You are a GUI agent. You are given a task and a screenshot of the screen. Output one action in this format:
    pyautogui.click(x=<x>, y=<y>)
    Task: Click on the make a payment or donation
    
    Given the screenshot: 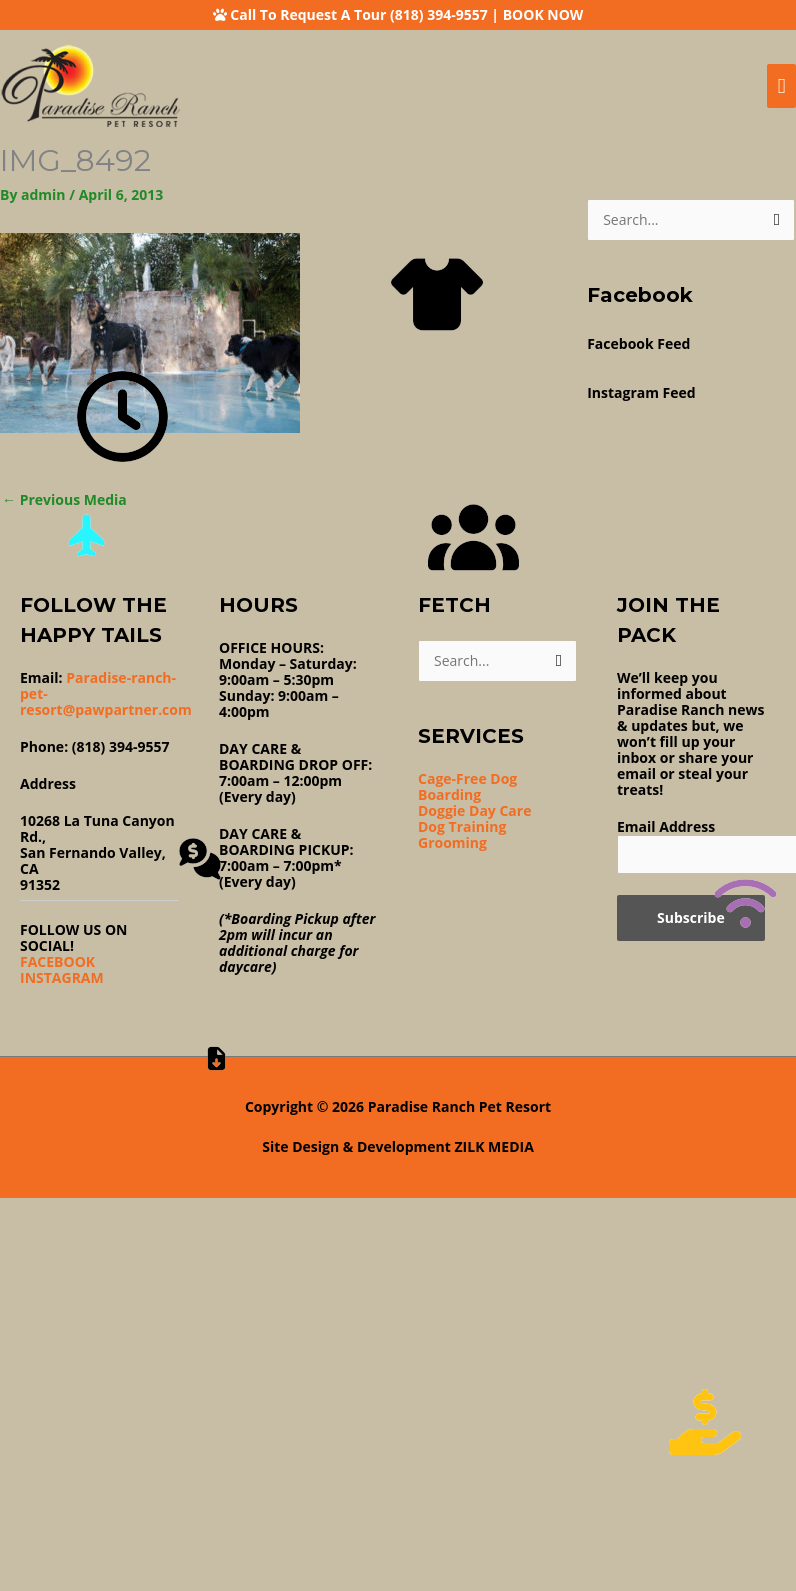 What is the action you would take?
    pyautogui.click(x=705, y=1423)
    